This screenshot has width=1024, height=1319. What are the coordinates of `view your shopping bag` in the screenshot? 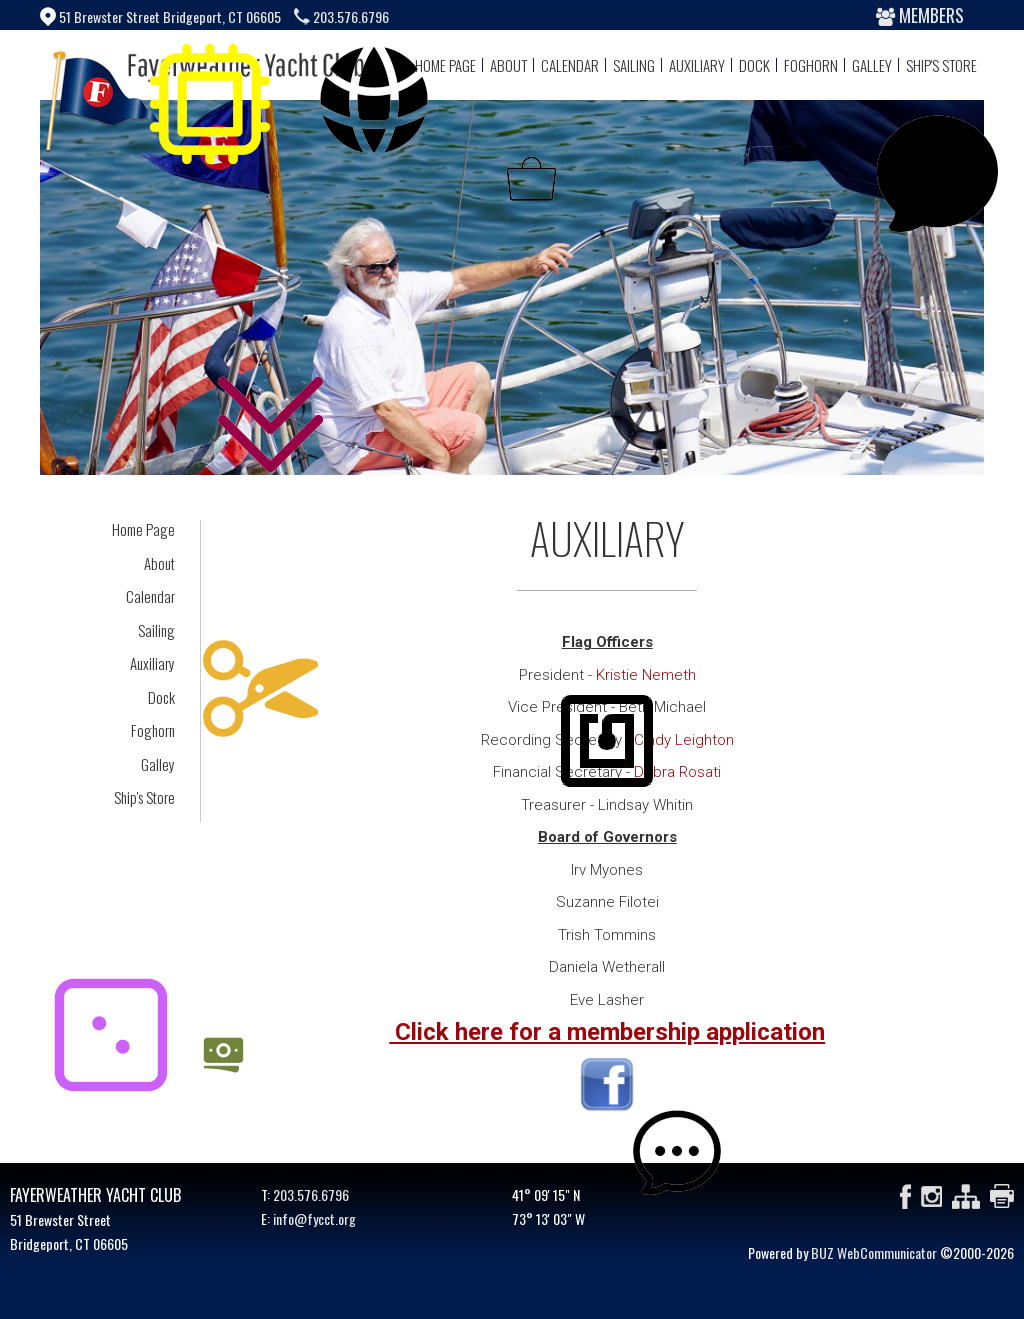 It's located at (531, 181).